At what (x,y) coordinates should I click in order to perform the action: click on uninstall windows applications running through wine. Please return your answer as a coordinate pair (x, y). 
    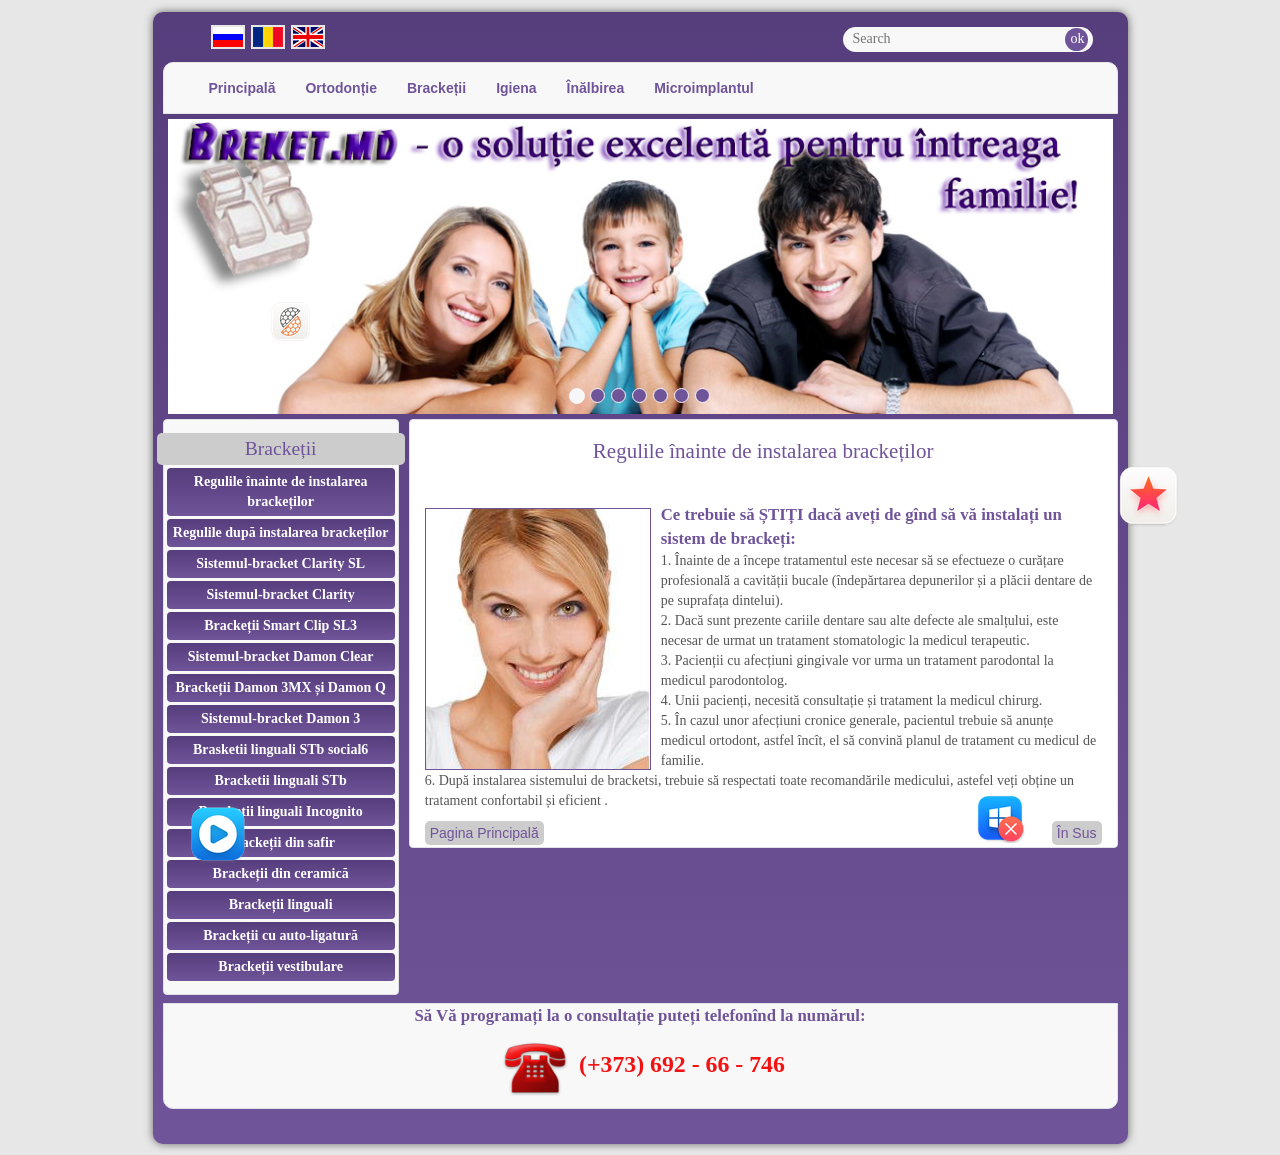
    Looking at the image, I should click on (1000, 818).